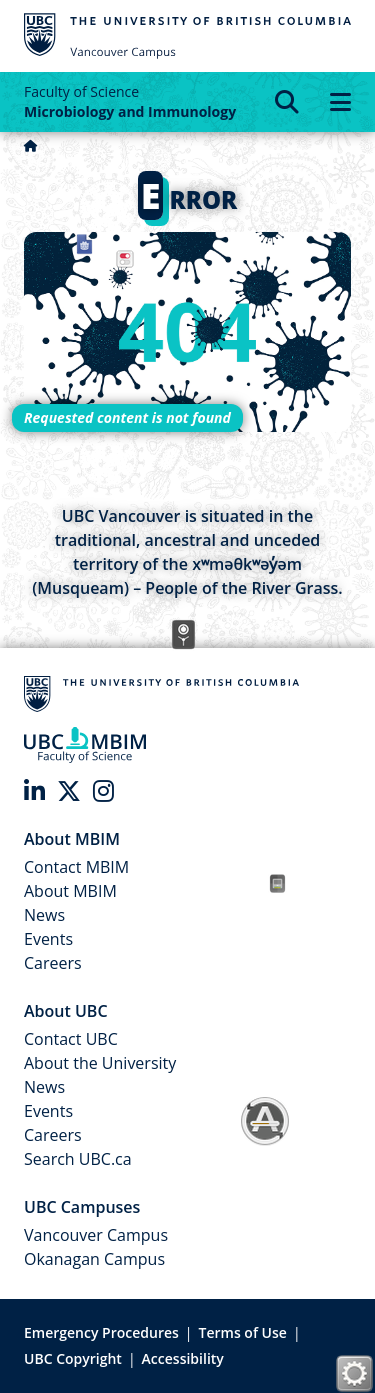 The width and height of the screenshot is (375, 1393). What do you see at coordinates (84, 244) in the screenshot?
I see `a godot game engine project file` at bounding box center [84, 244].